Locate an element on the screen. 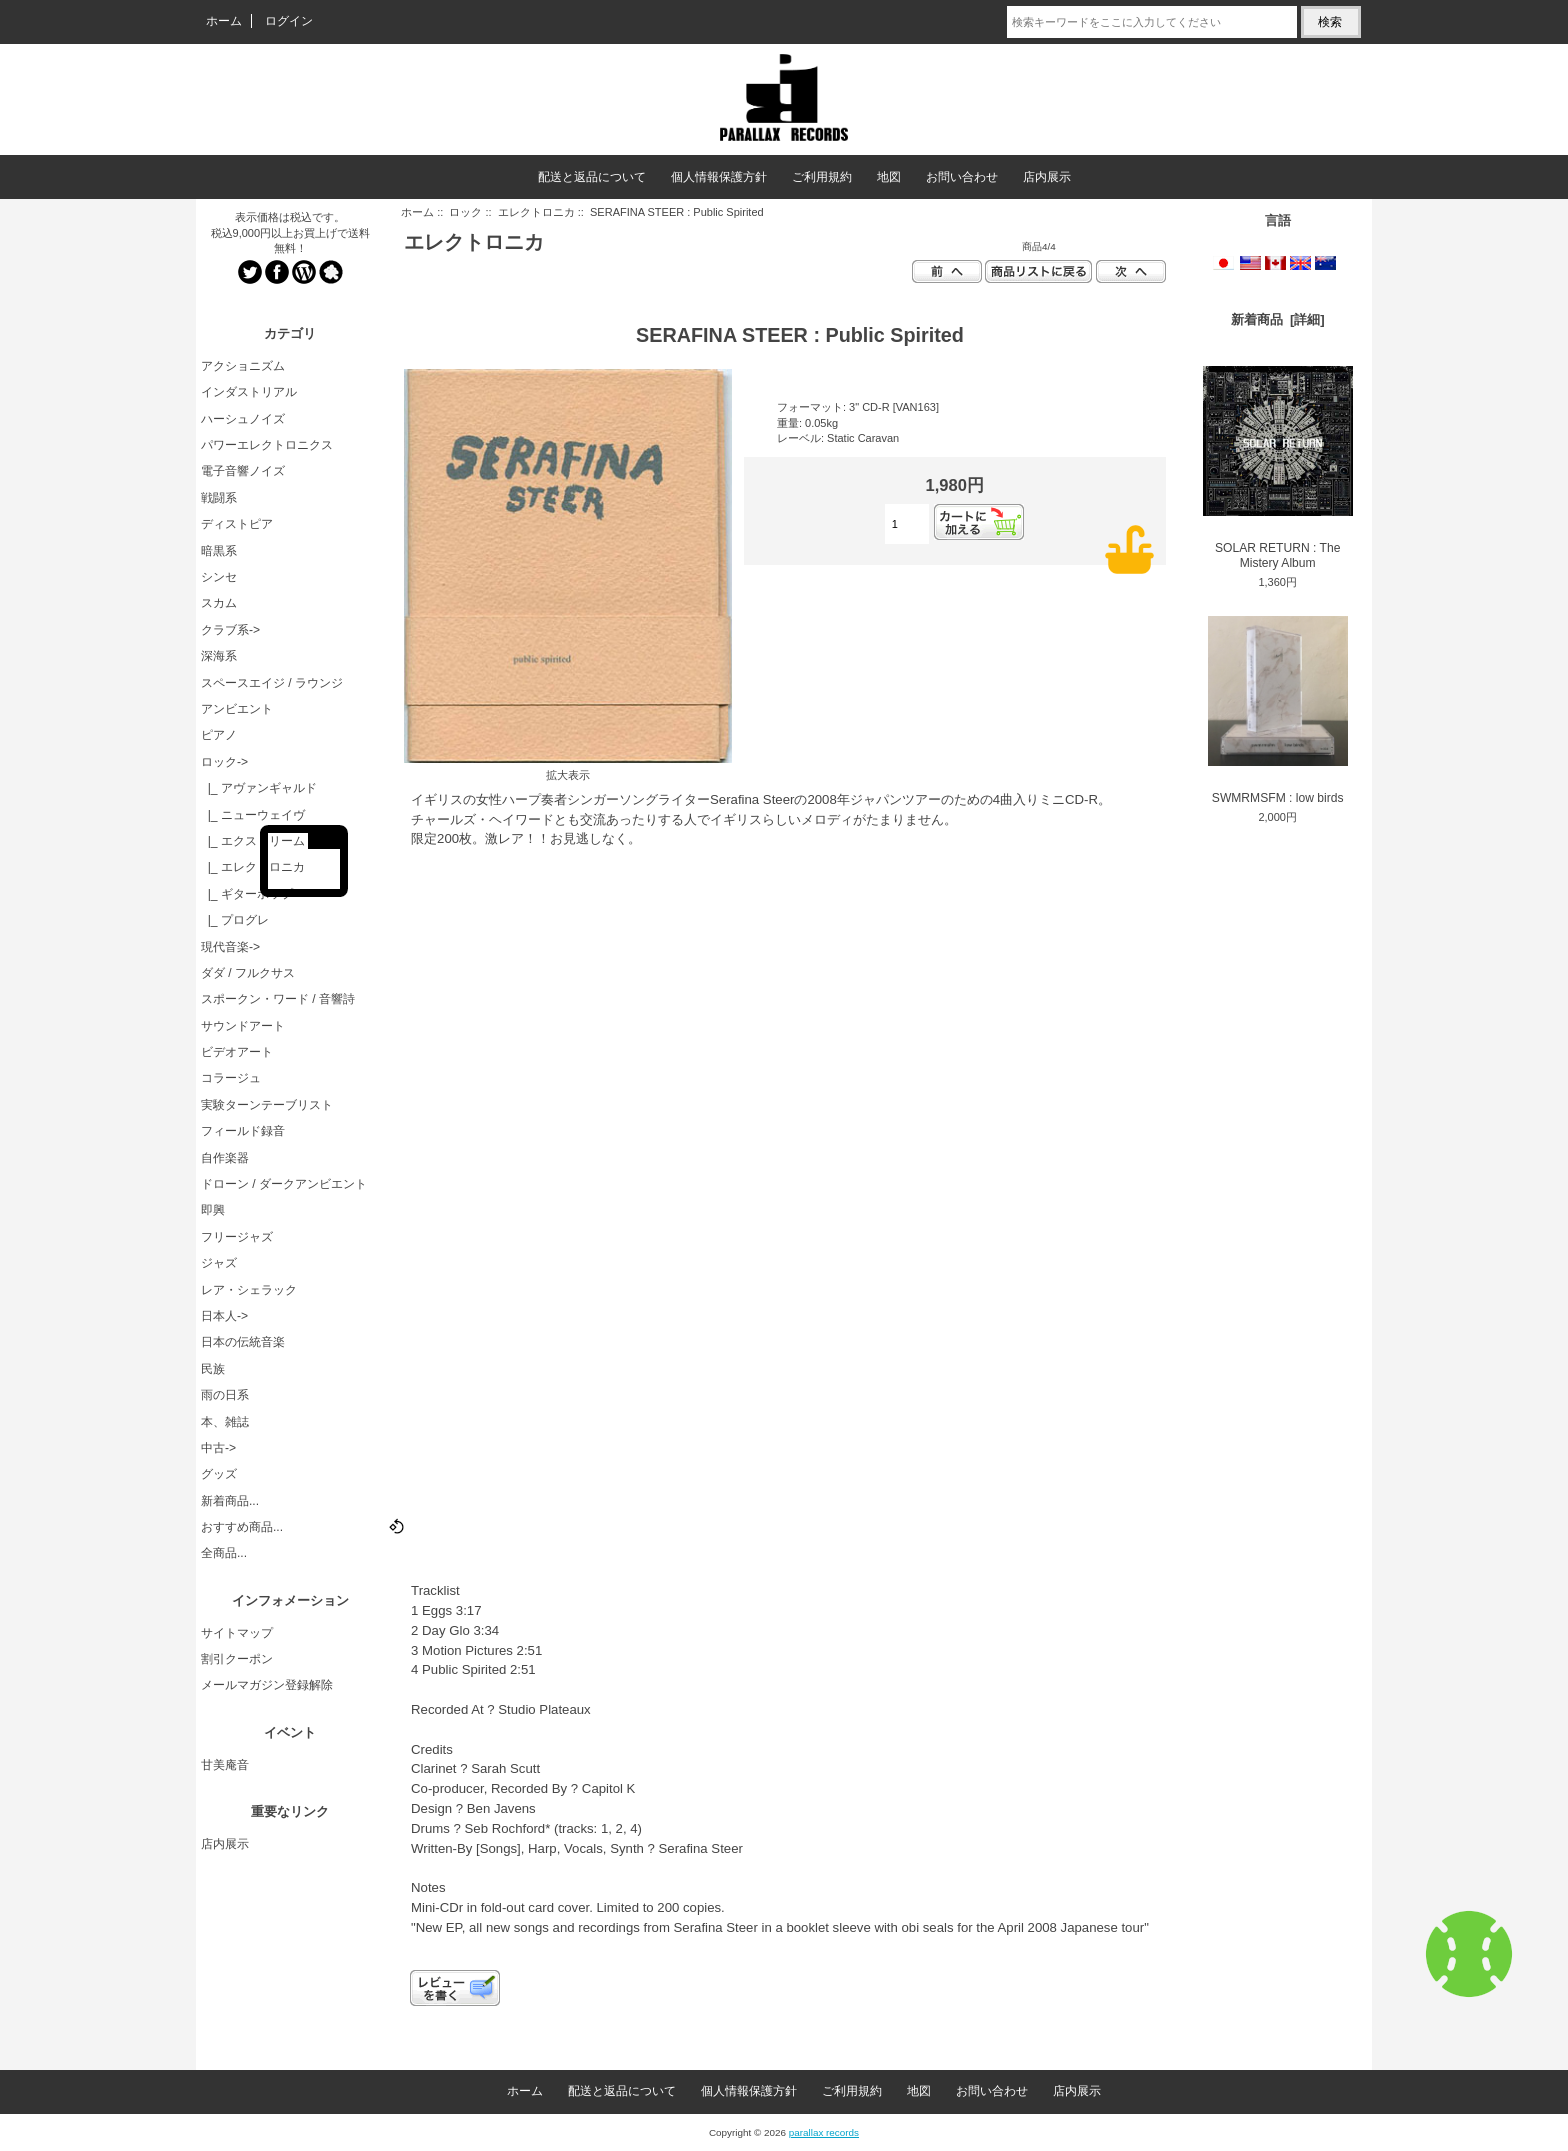 The height and width of the screenshot is (2151, 1568). indicates kitchen or bathroom facilities is located at coordinates (1129, 549).